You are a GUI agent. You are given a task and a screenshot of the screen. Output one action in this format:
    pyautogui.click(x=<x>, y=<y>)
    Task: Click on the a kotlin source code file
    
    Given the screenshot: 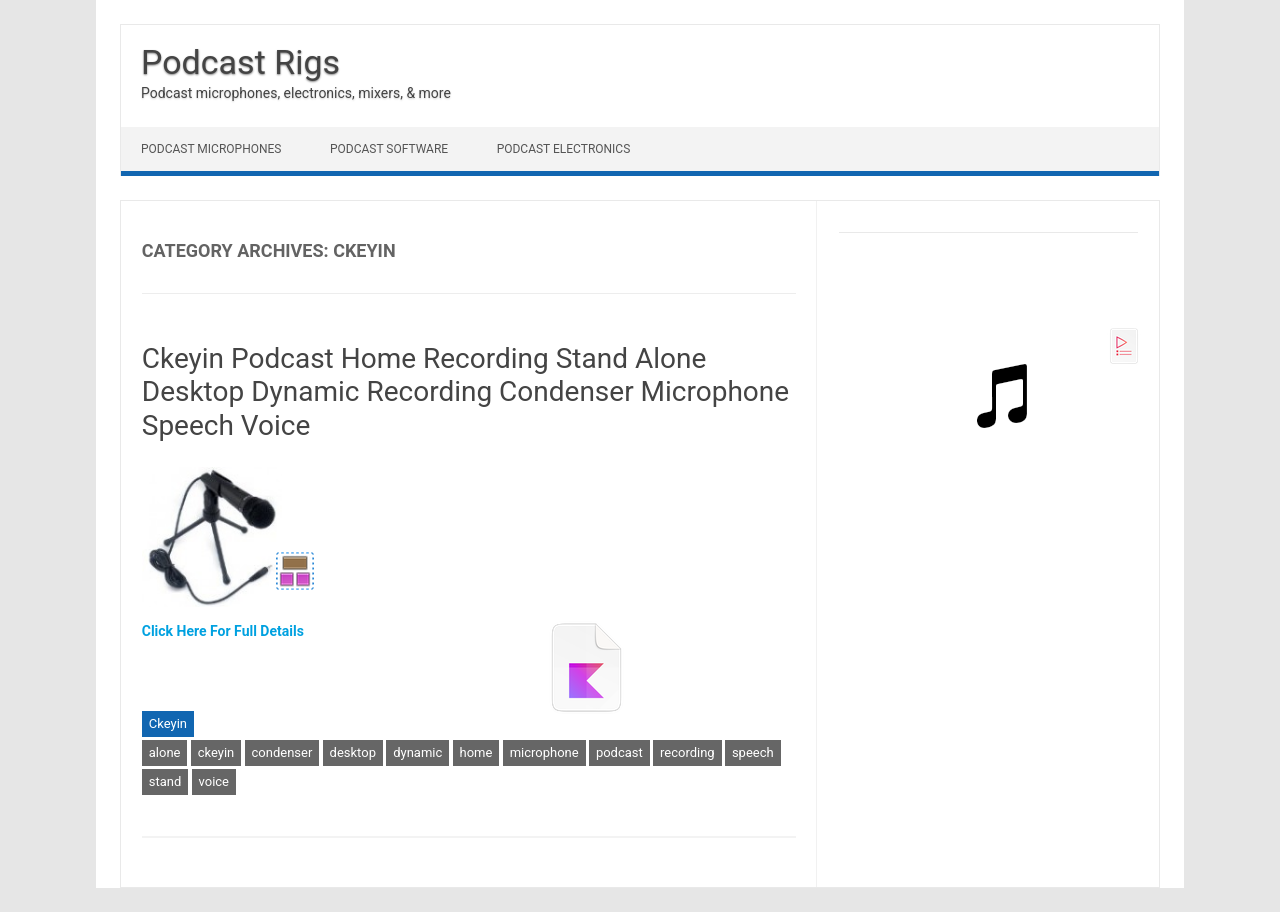 What is the action you would take?
    pyautogui.click(x=586, y=667)
    